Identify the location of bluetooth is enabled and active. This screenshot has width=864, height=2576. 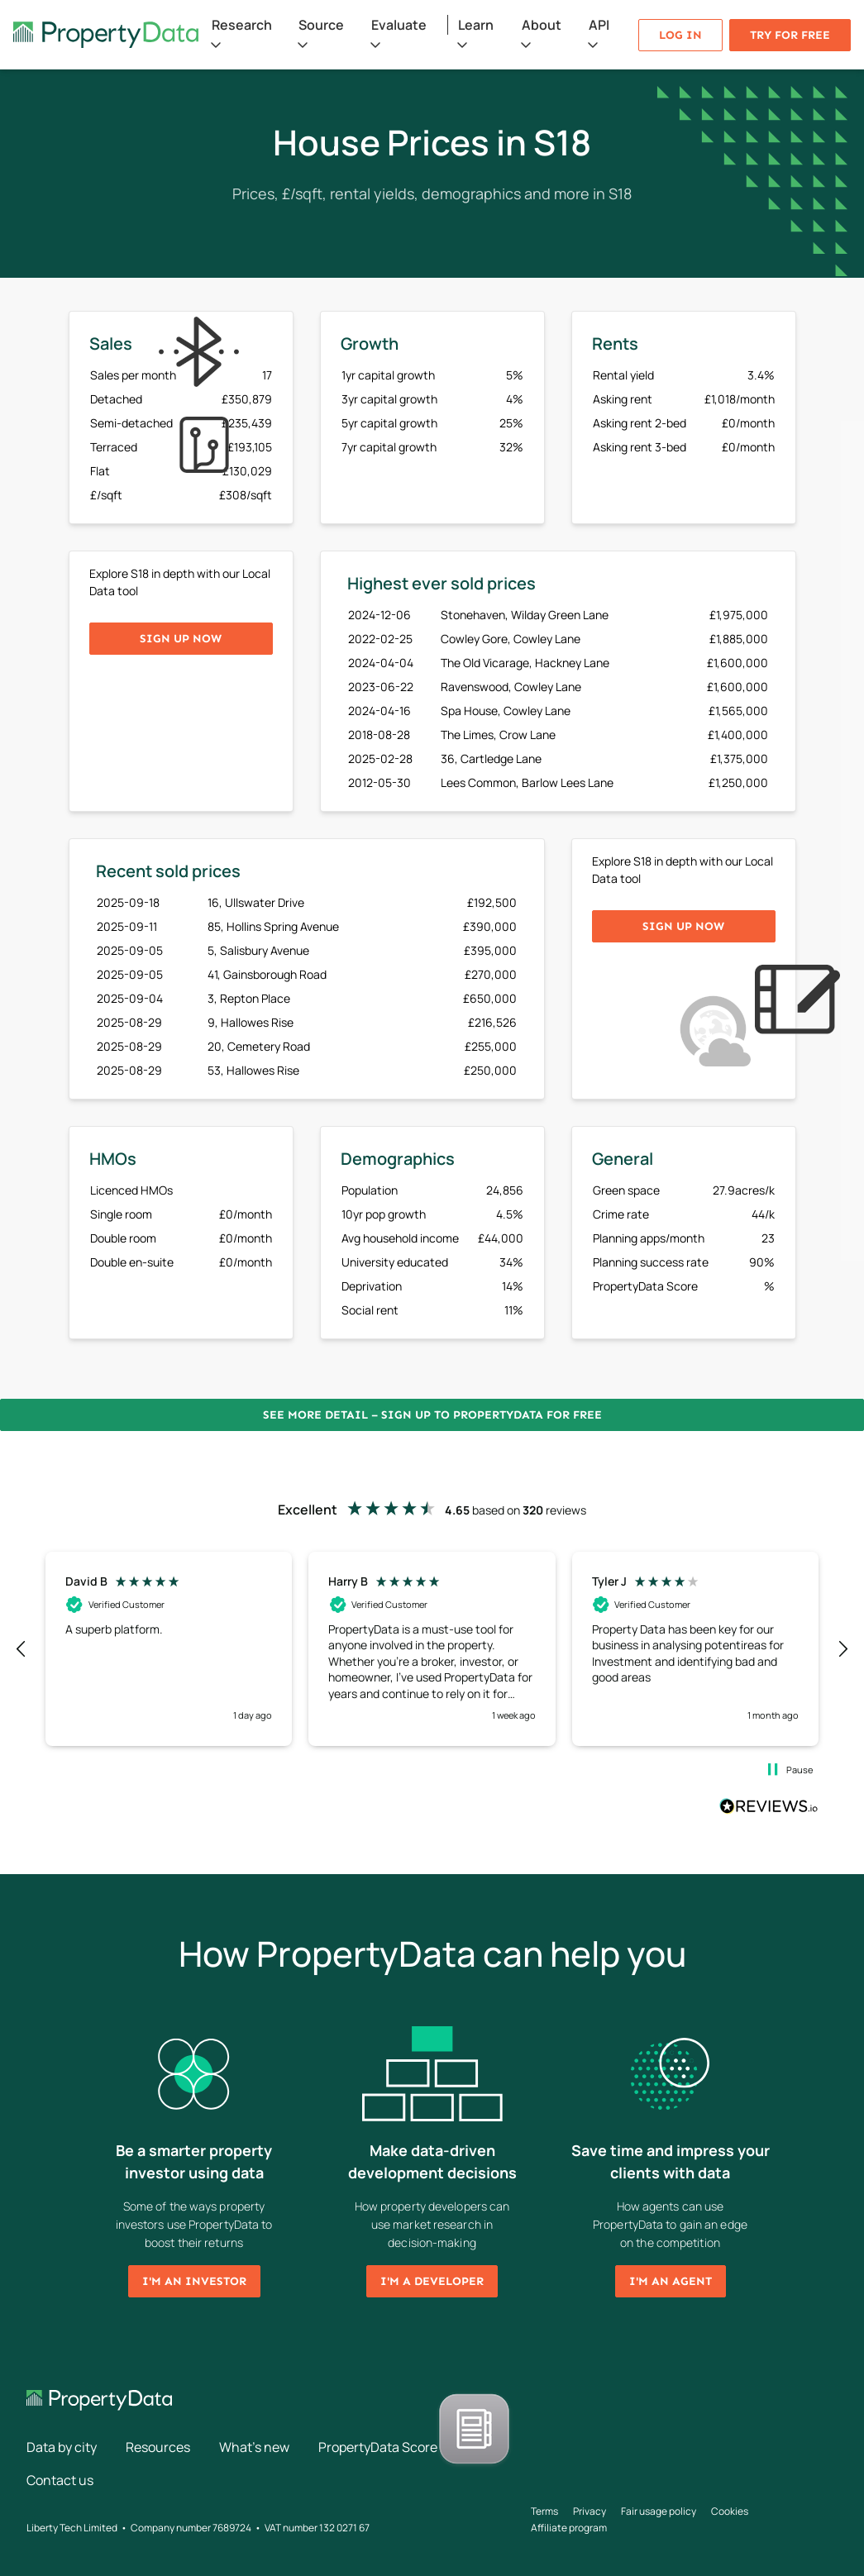
(198, 351).